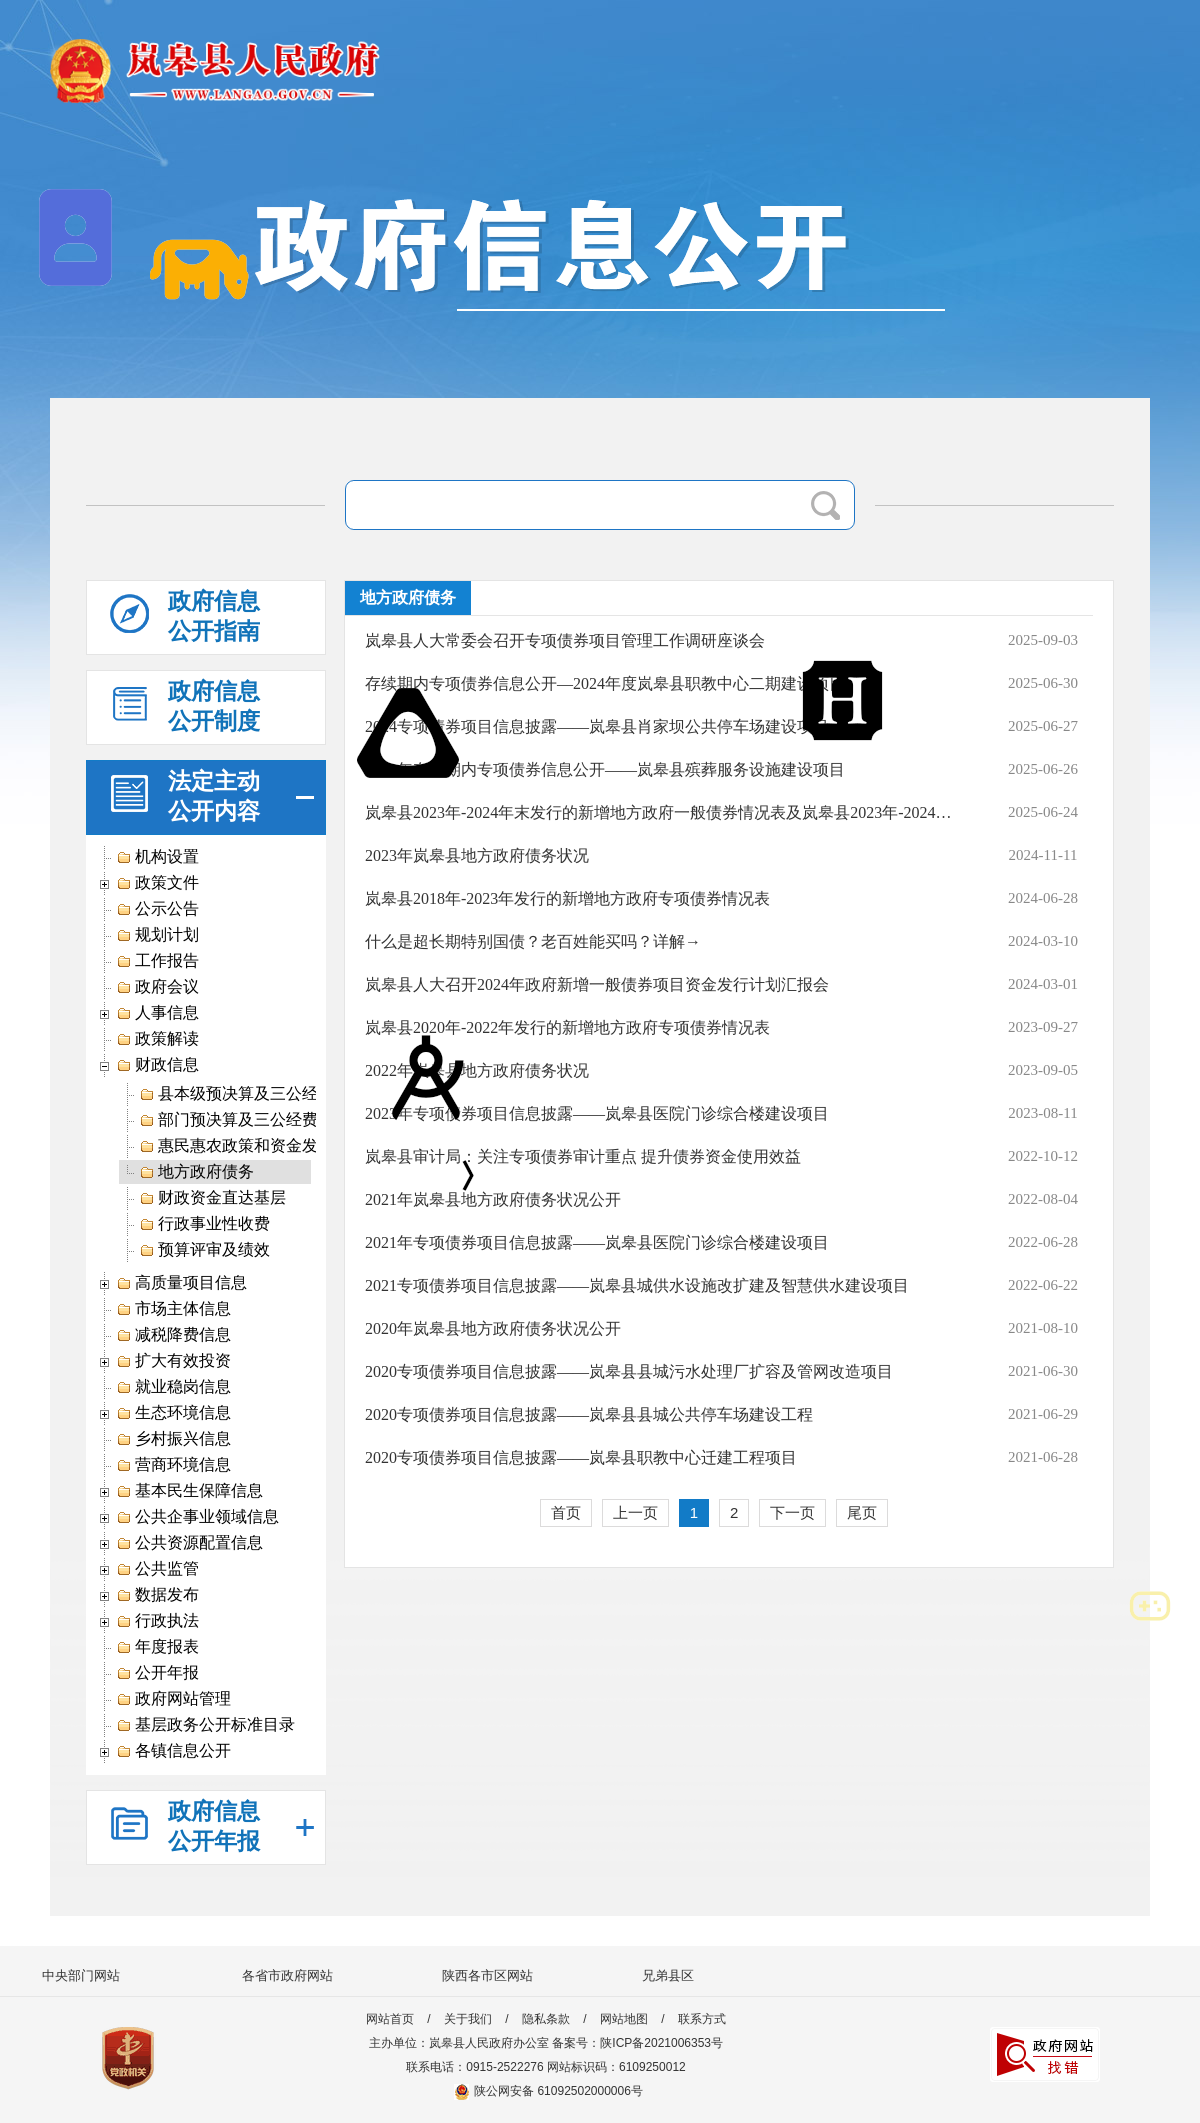 This screenshot has width=1200, height=2123. I want to click on indicates dairy or farm-related content, so click(199, 269).